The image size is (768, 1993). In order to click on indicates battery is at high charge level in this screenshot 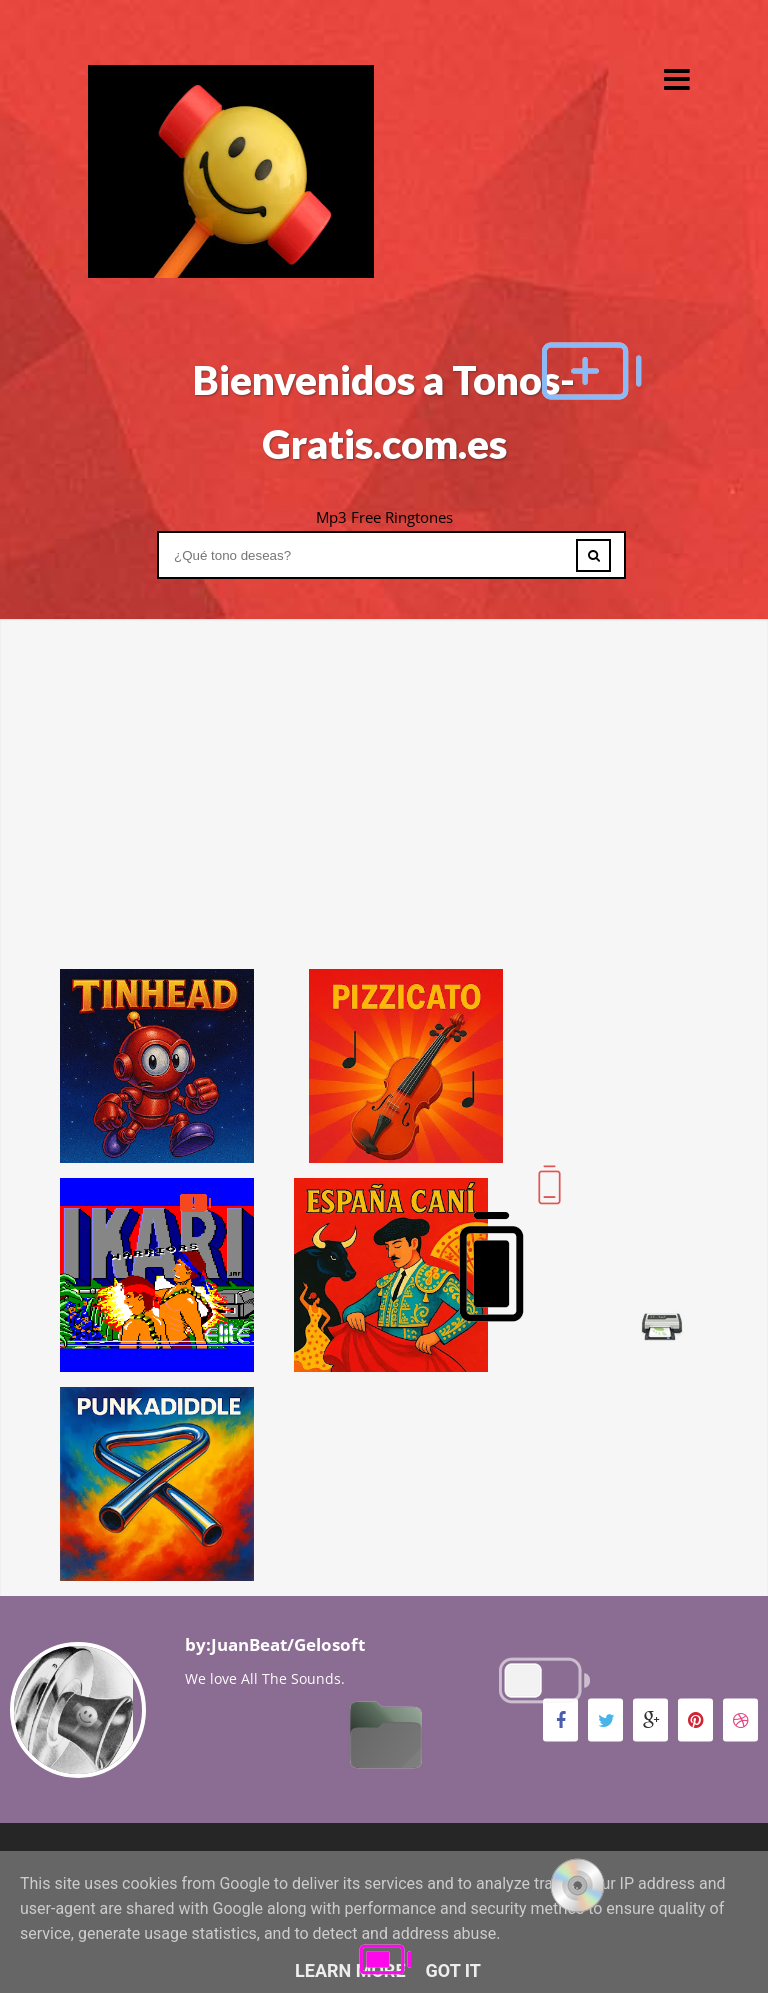, I will do `click(384, 1959)`.